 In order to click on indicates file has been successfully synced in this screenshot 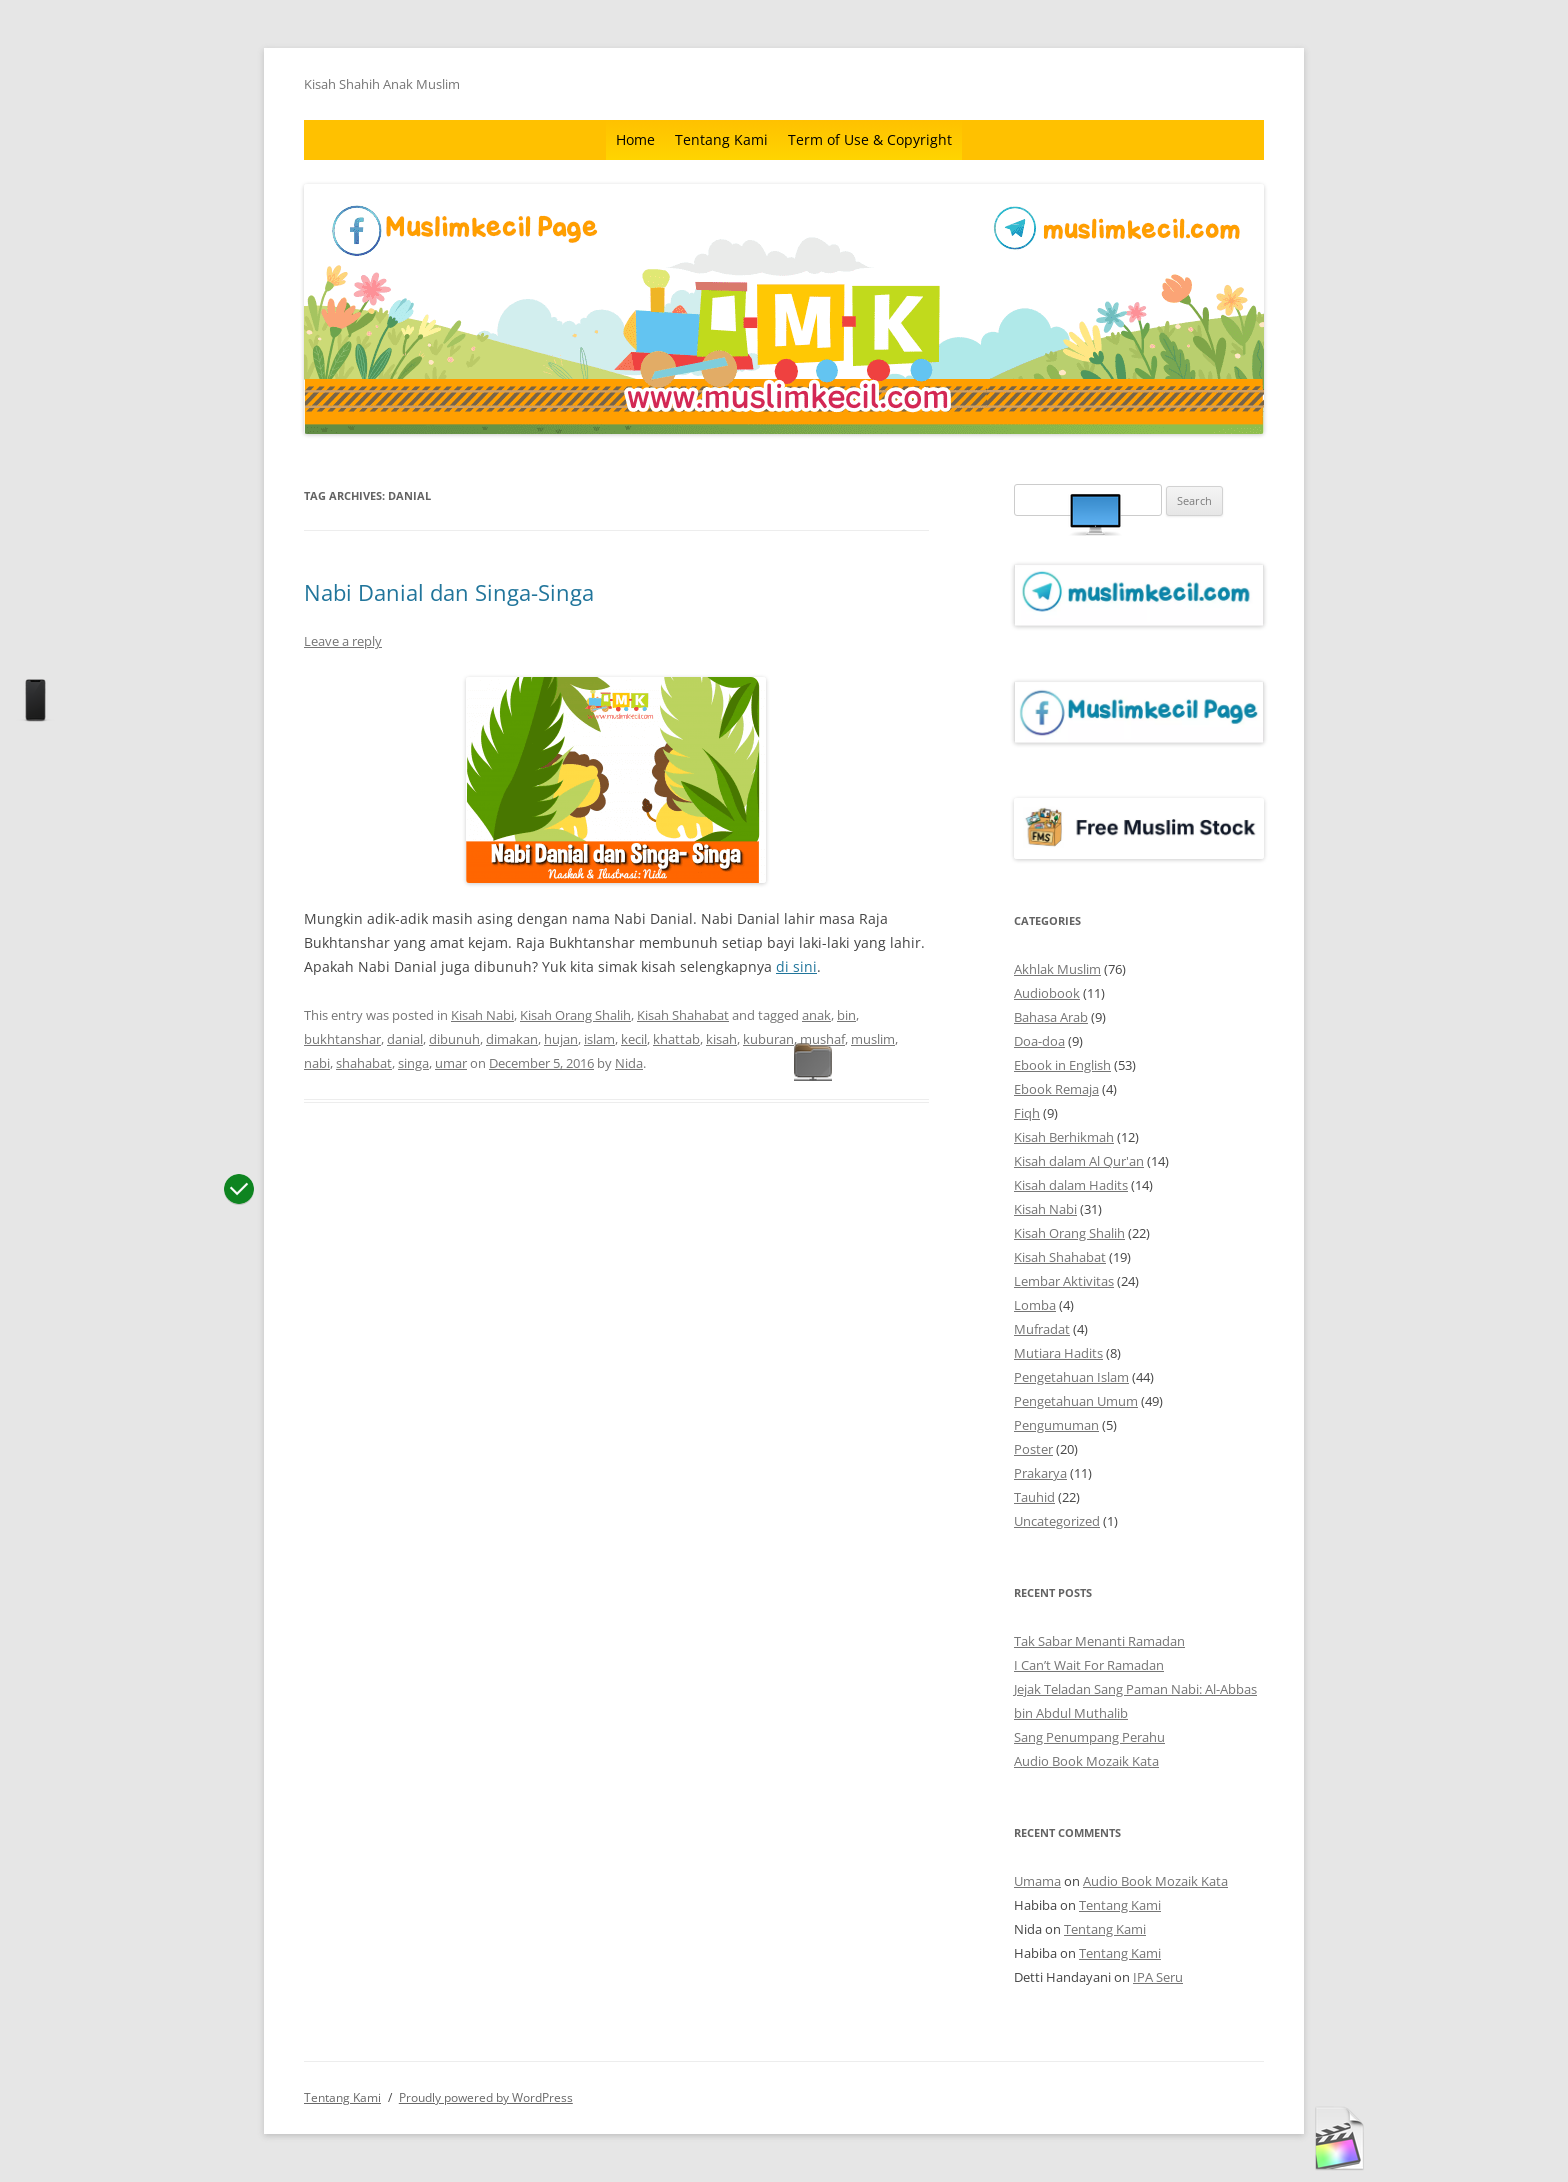, I will do `click(239, 1189)`.